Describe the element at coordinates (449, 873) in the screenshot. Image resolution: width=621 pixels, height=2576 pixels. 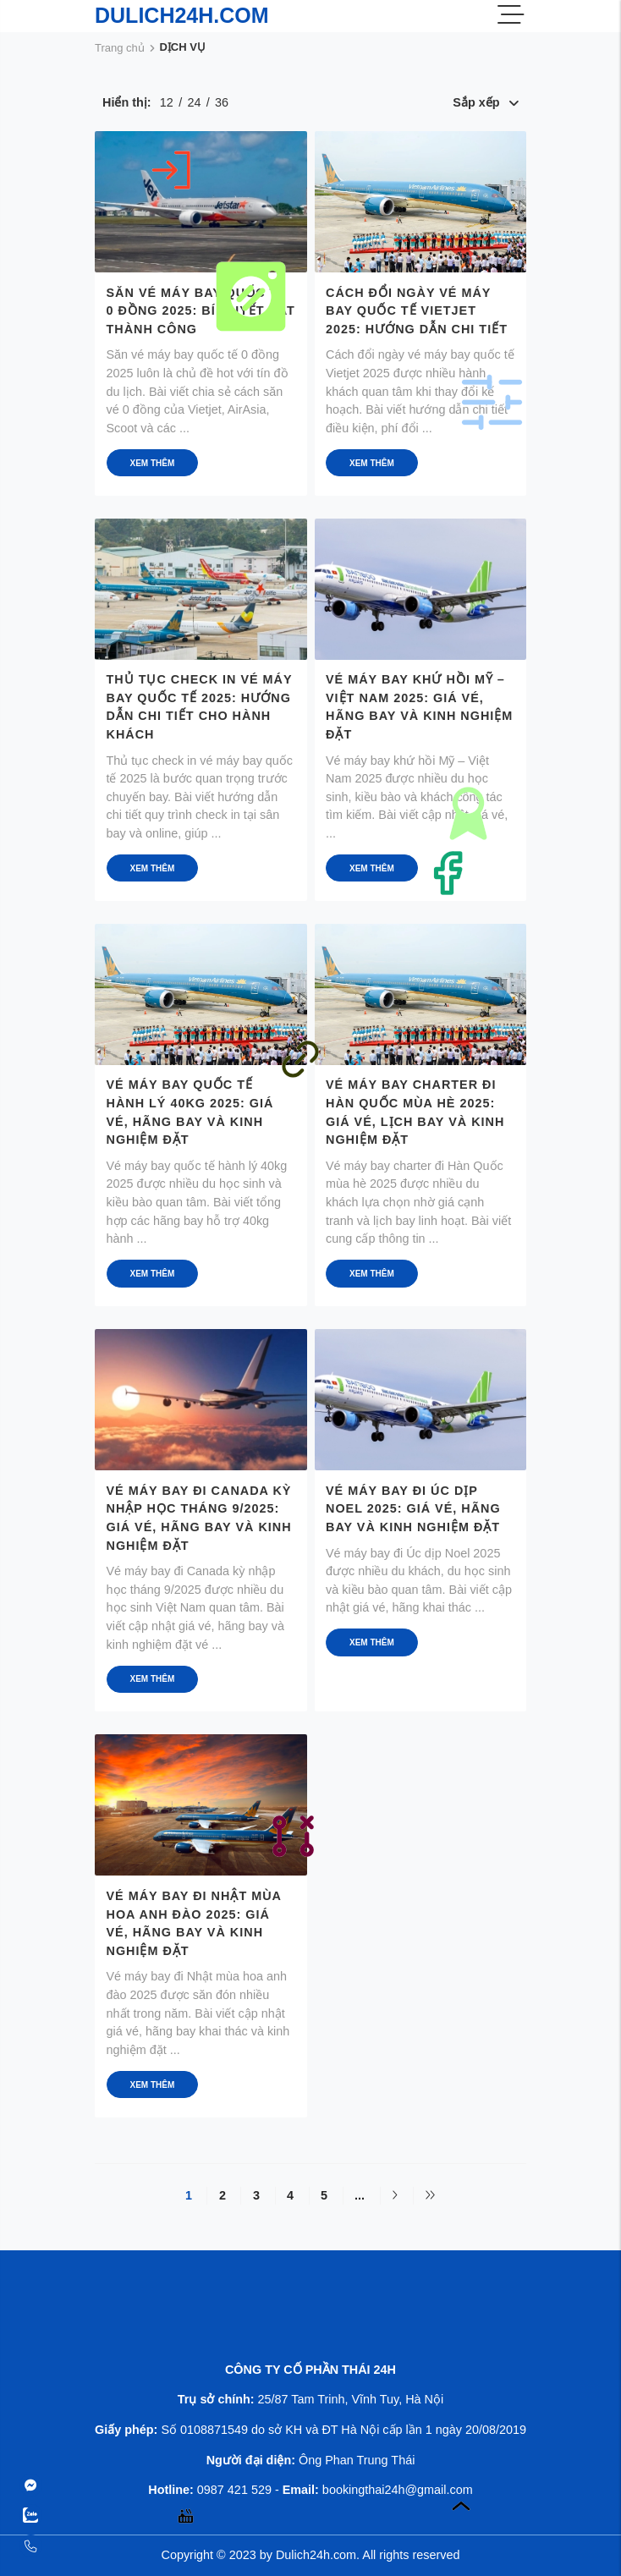
I see `open Facebook app` at that location.